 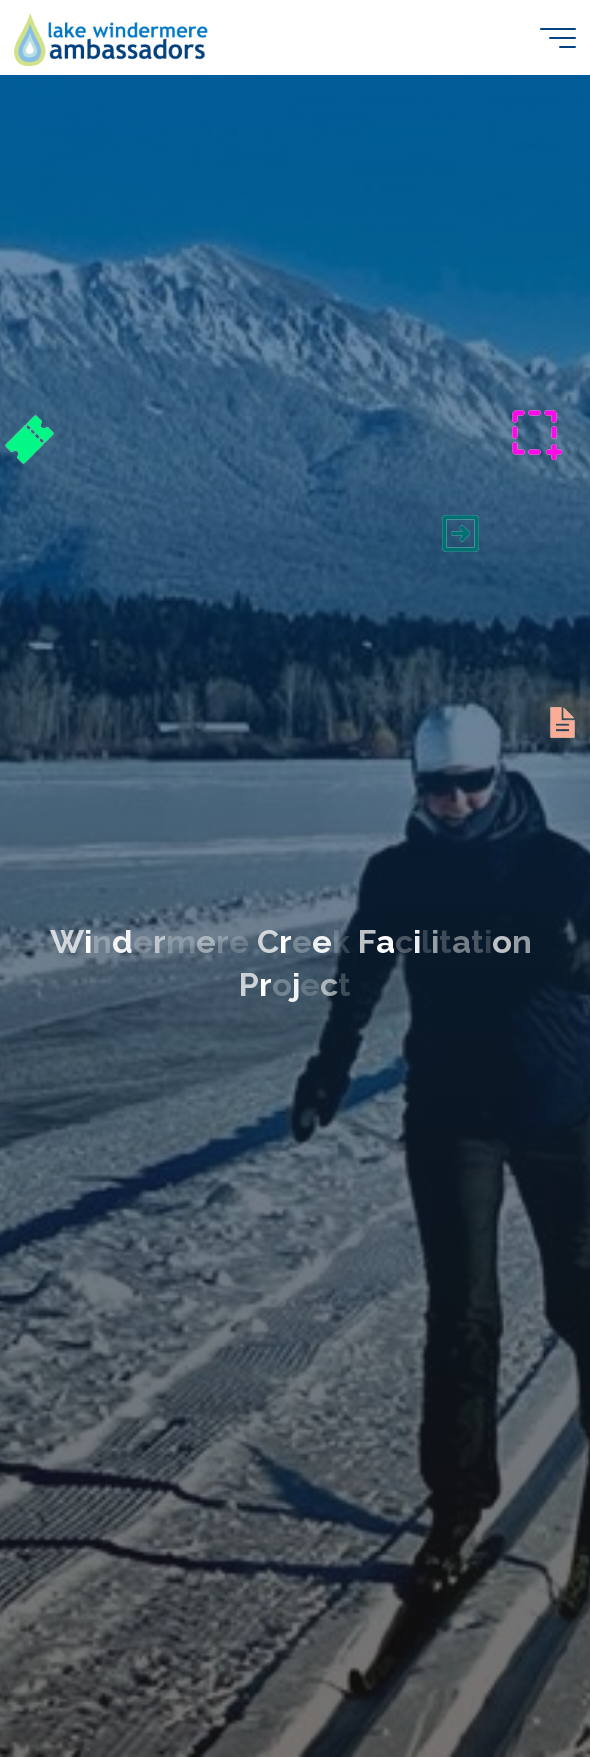 I want to click on navigate to the next screen or step, so click(x=460, y=533).